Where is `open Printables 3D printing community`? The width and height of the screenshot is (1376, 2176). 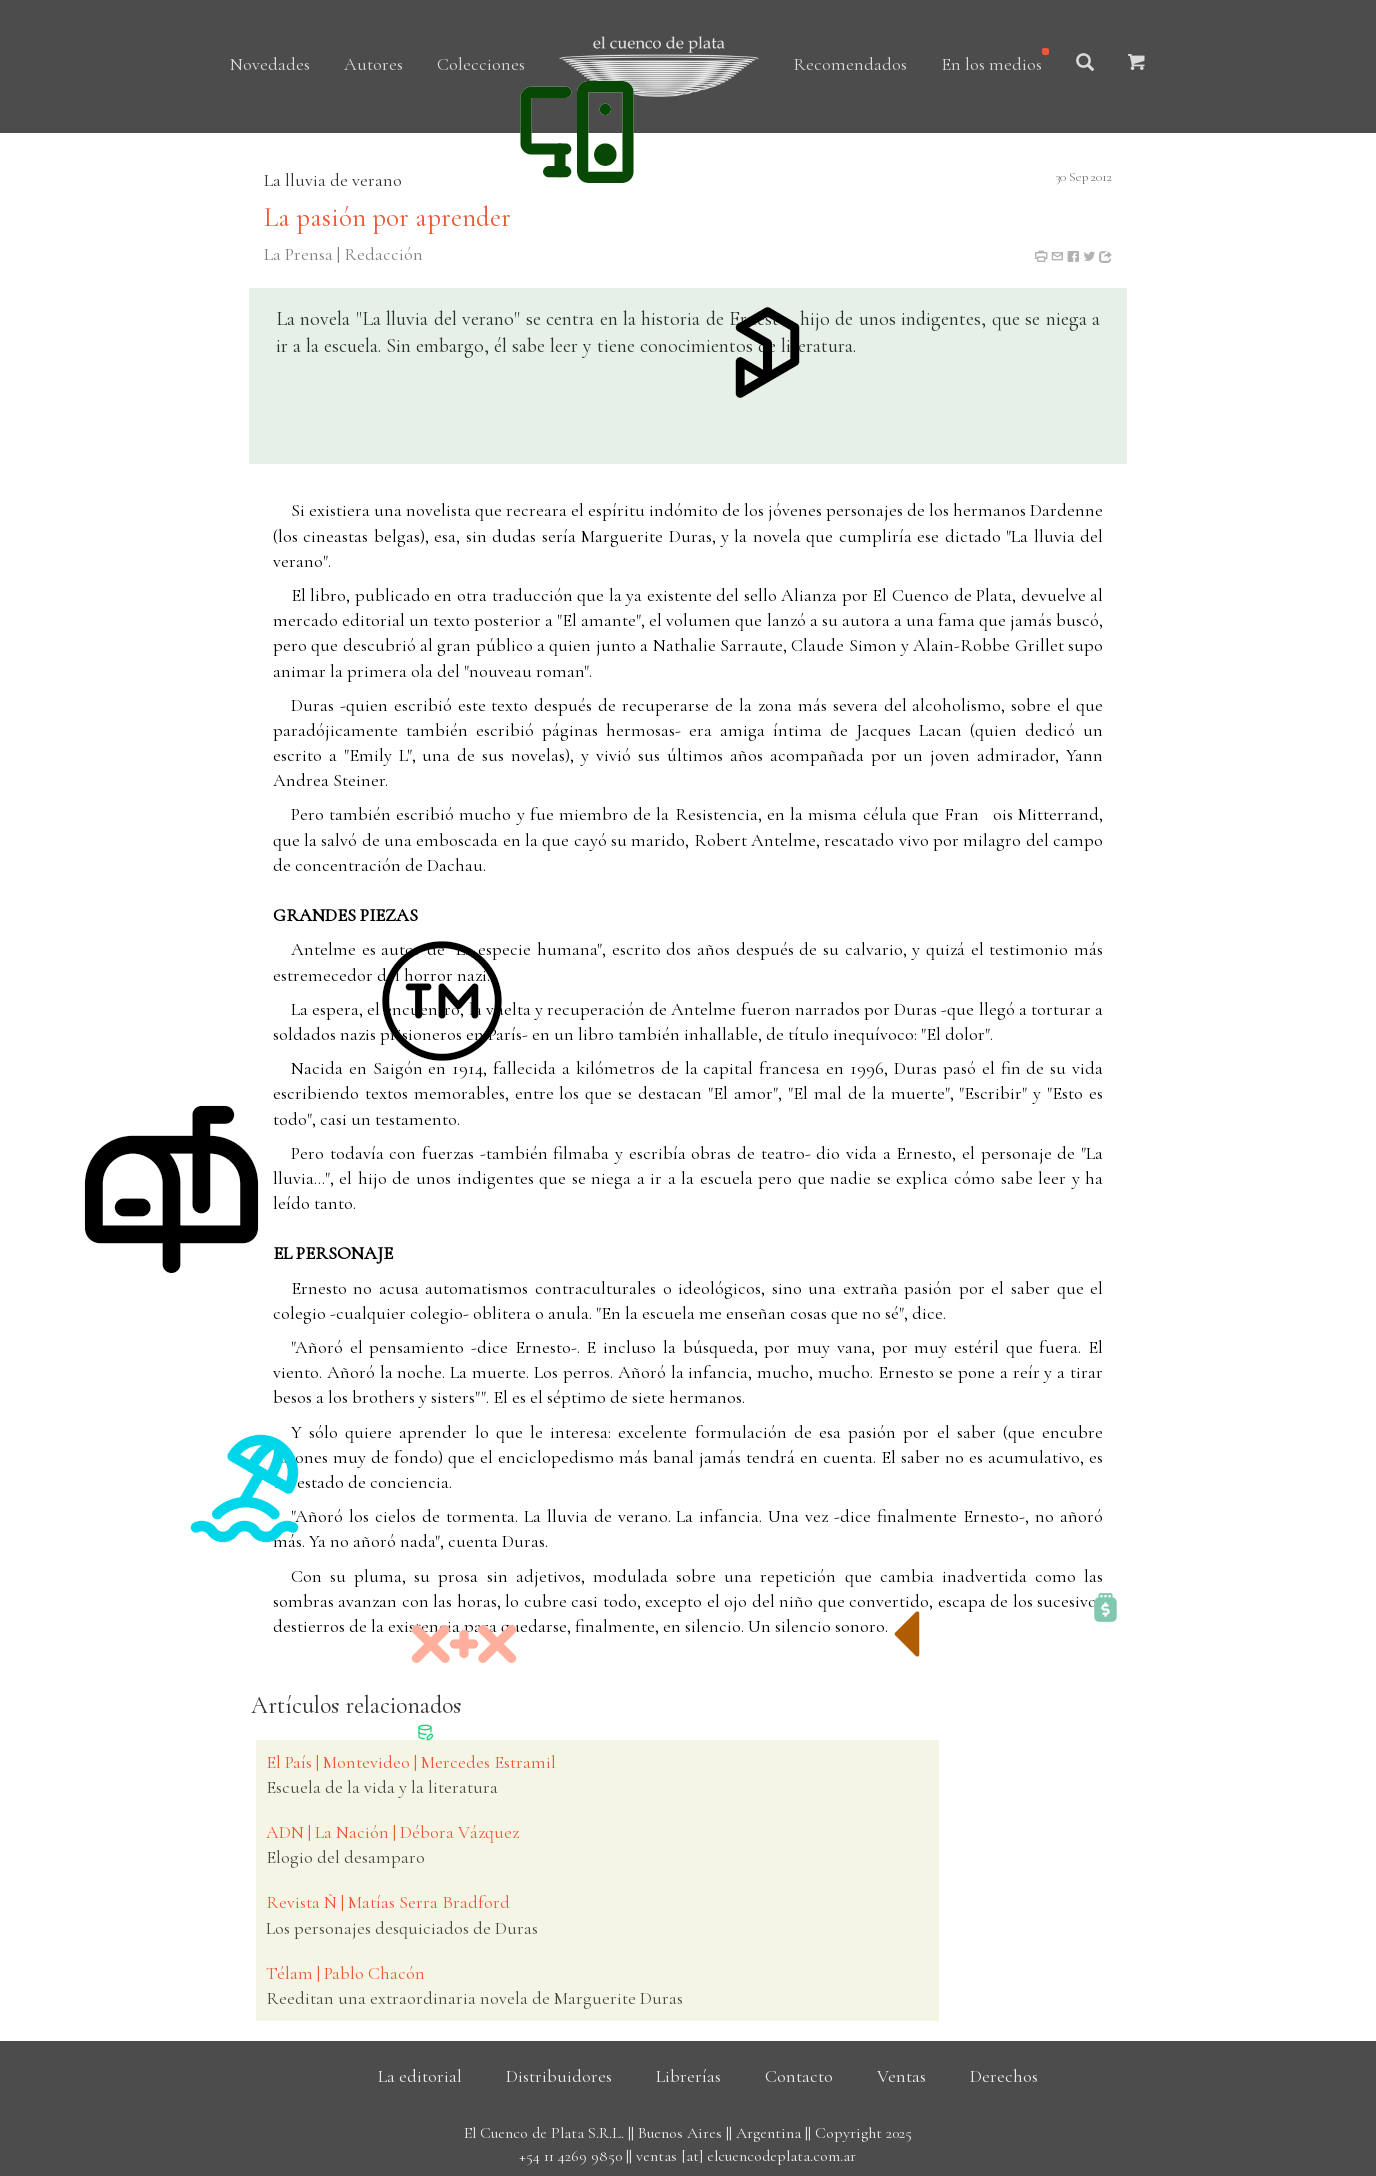 open Printables 3D printing community is located at coordinates (767, 352).